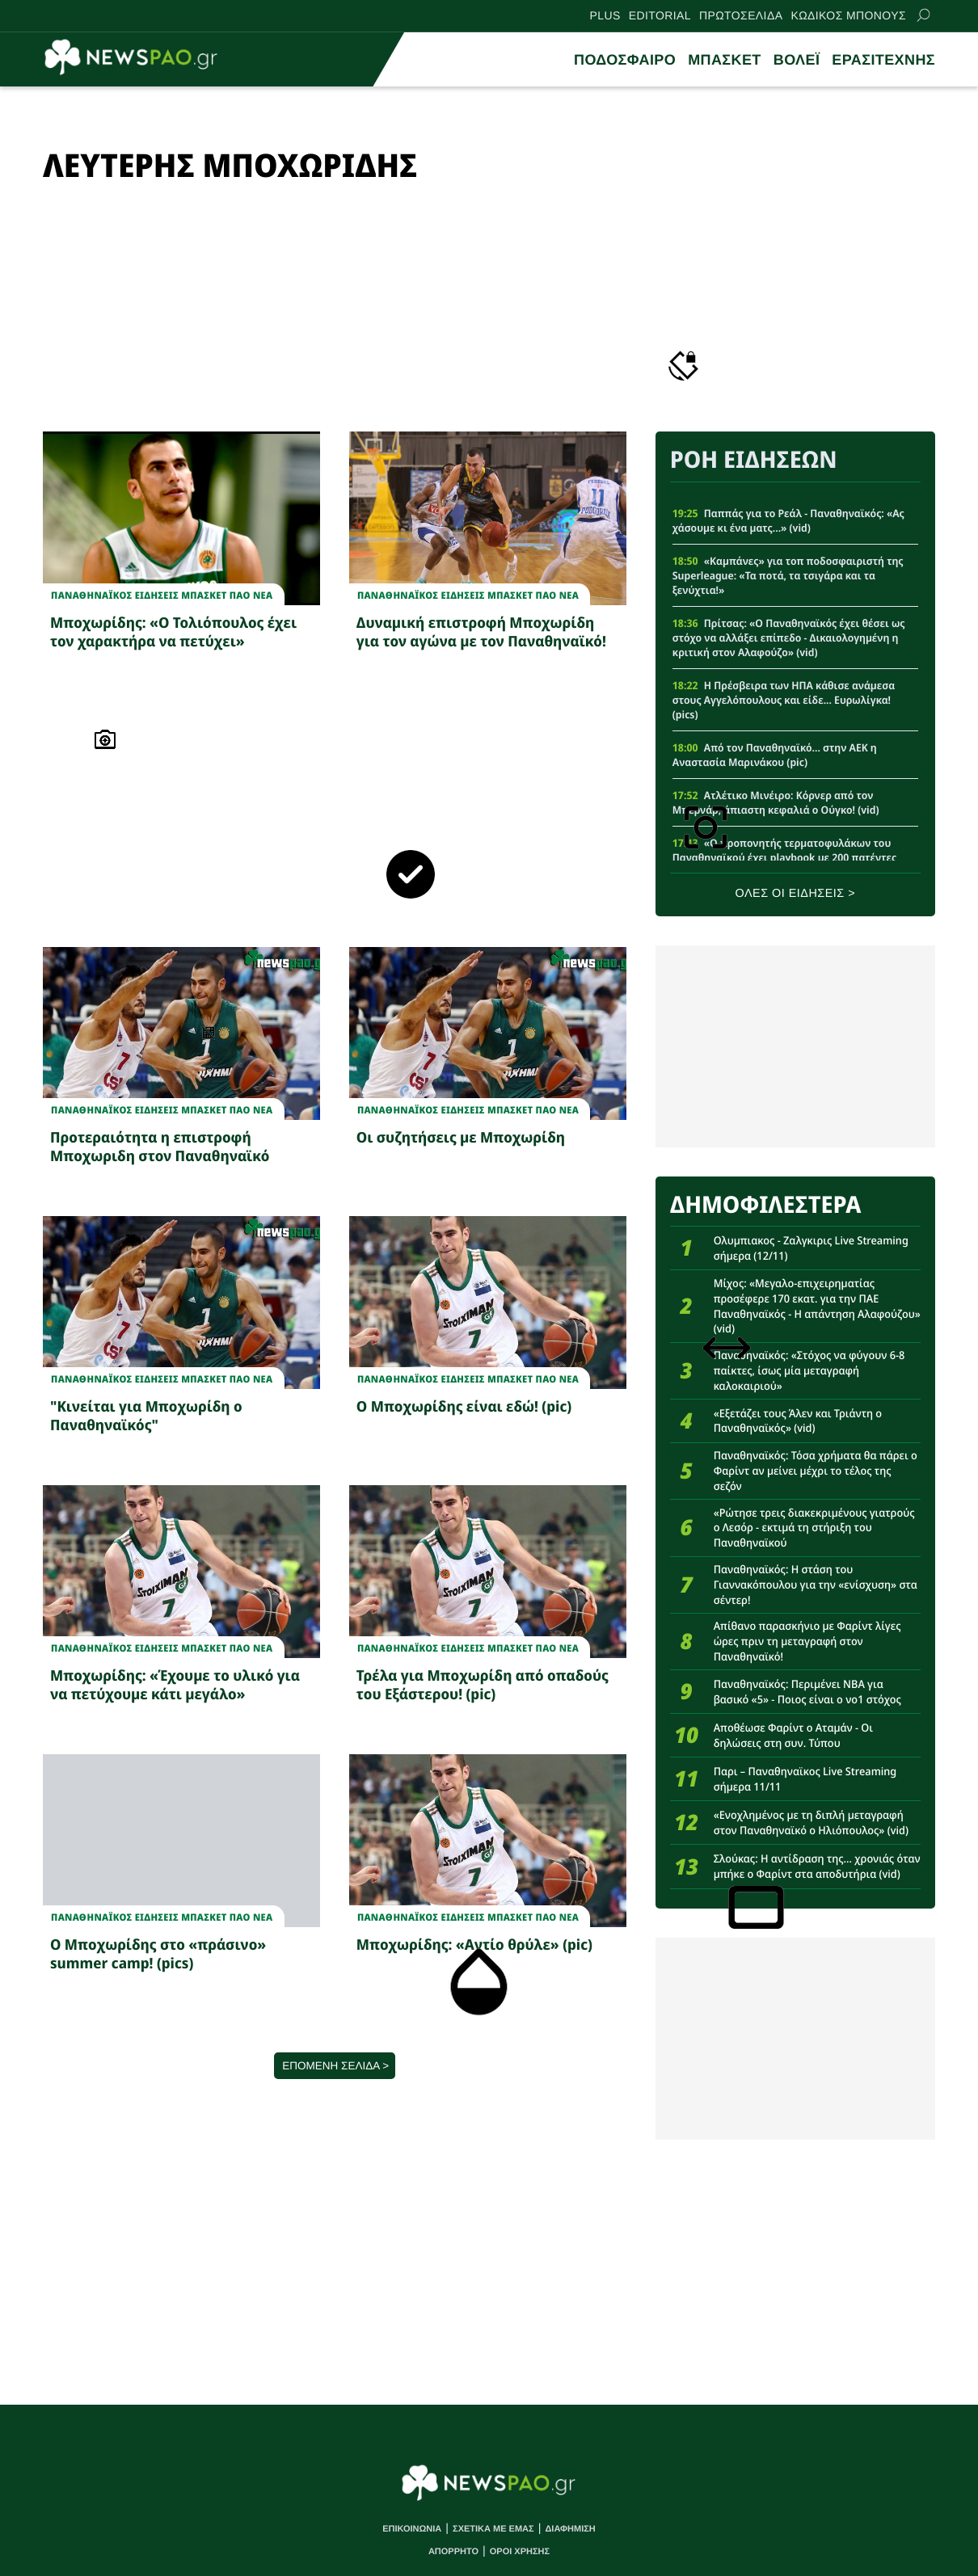 The image size is (978, 2576). What do you see at coordinates (756, 1907) in the screenshot?
I see `crop image to 5:4 aspect ratio` at bounding box center [756, 1907].